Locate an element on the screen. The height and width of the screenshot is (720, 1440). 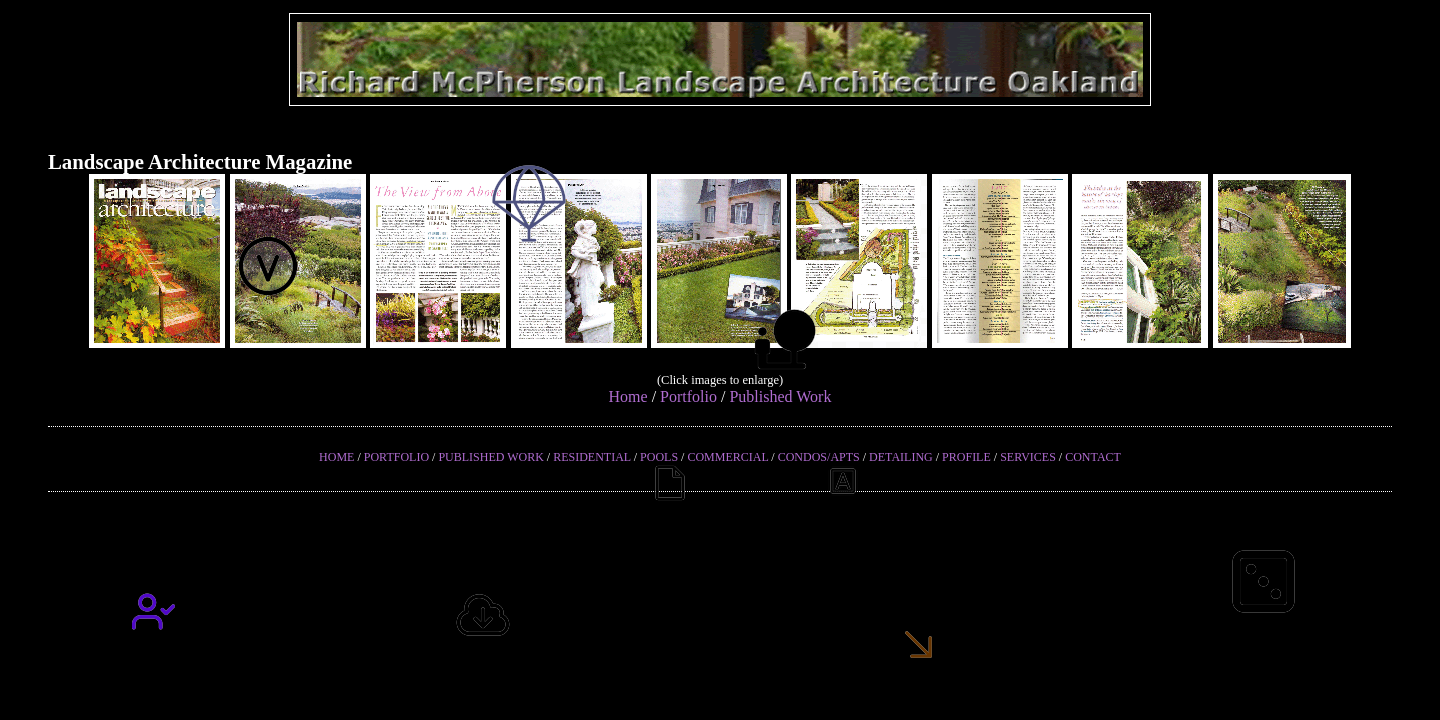
download or install new fonts is located at coordinates (843, 481).